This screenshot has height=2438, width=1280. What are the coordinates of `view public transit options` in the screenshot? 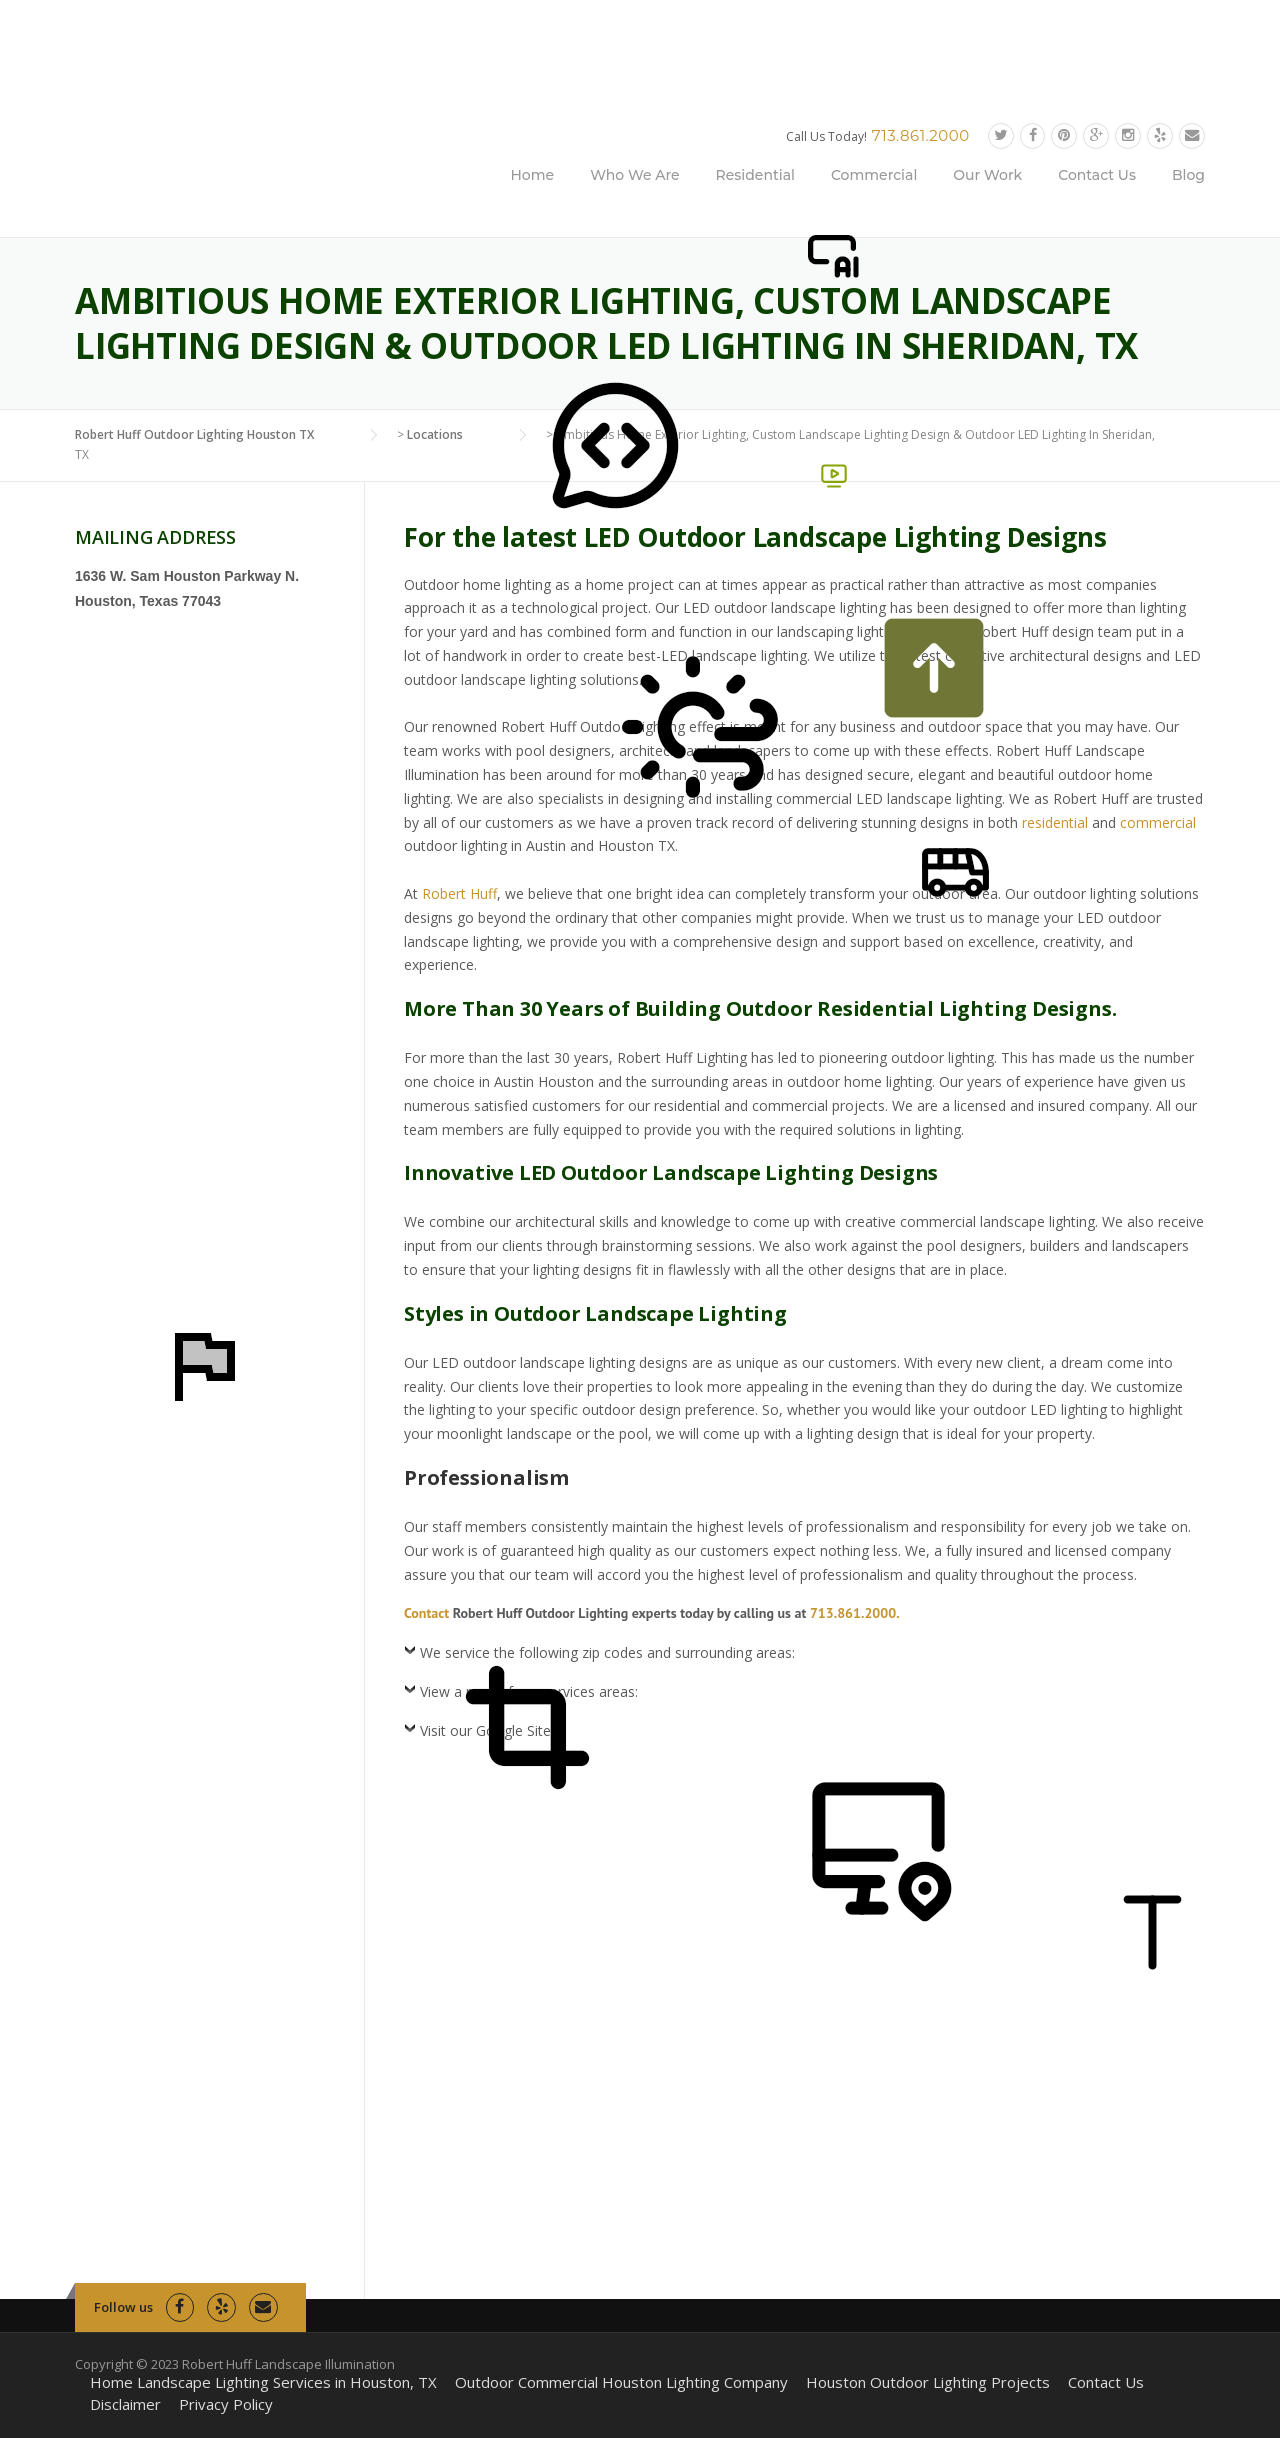 It's located at (955, 872).